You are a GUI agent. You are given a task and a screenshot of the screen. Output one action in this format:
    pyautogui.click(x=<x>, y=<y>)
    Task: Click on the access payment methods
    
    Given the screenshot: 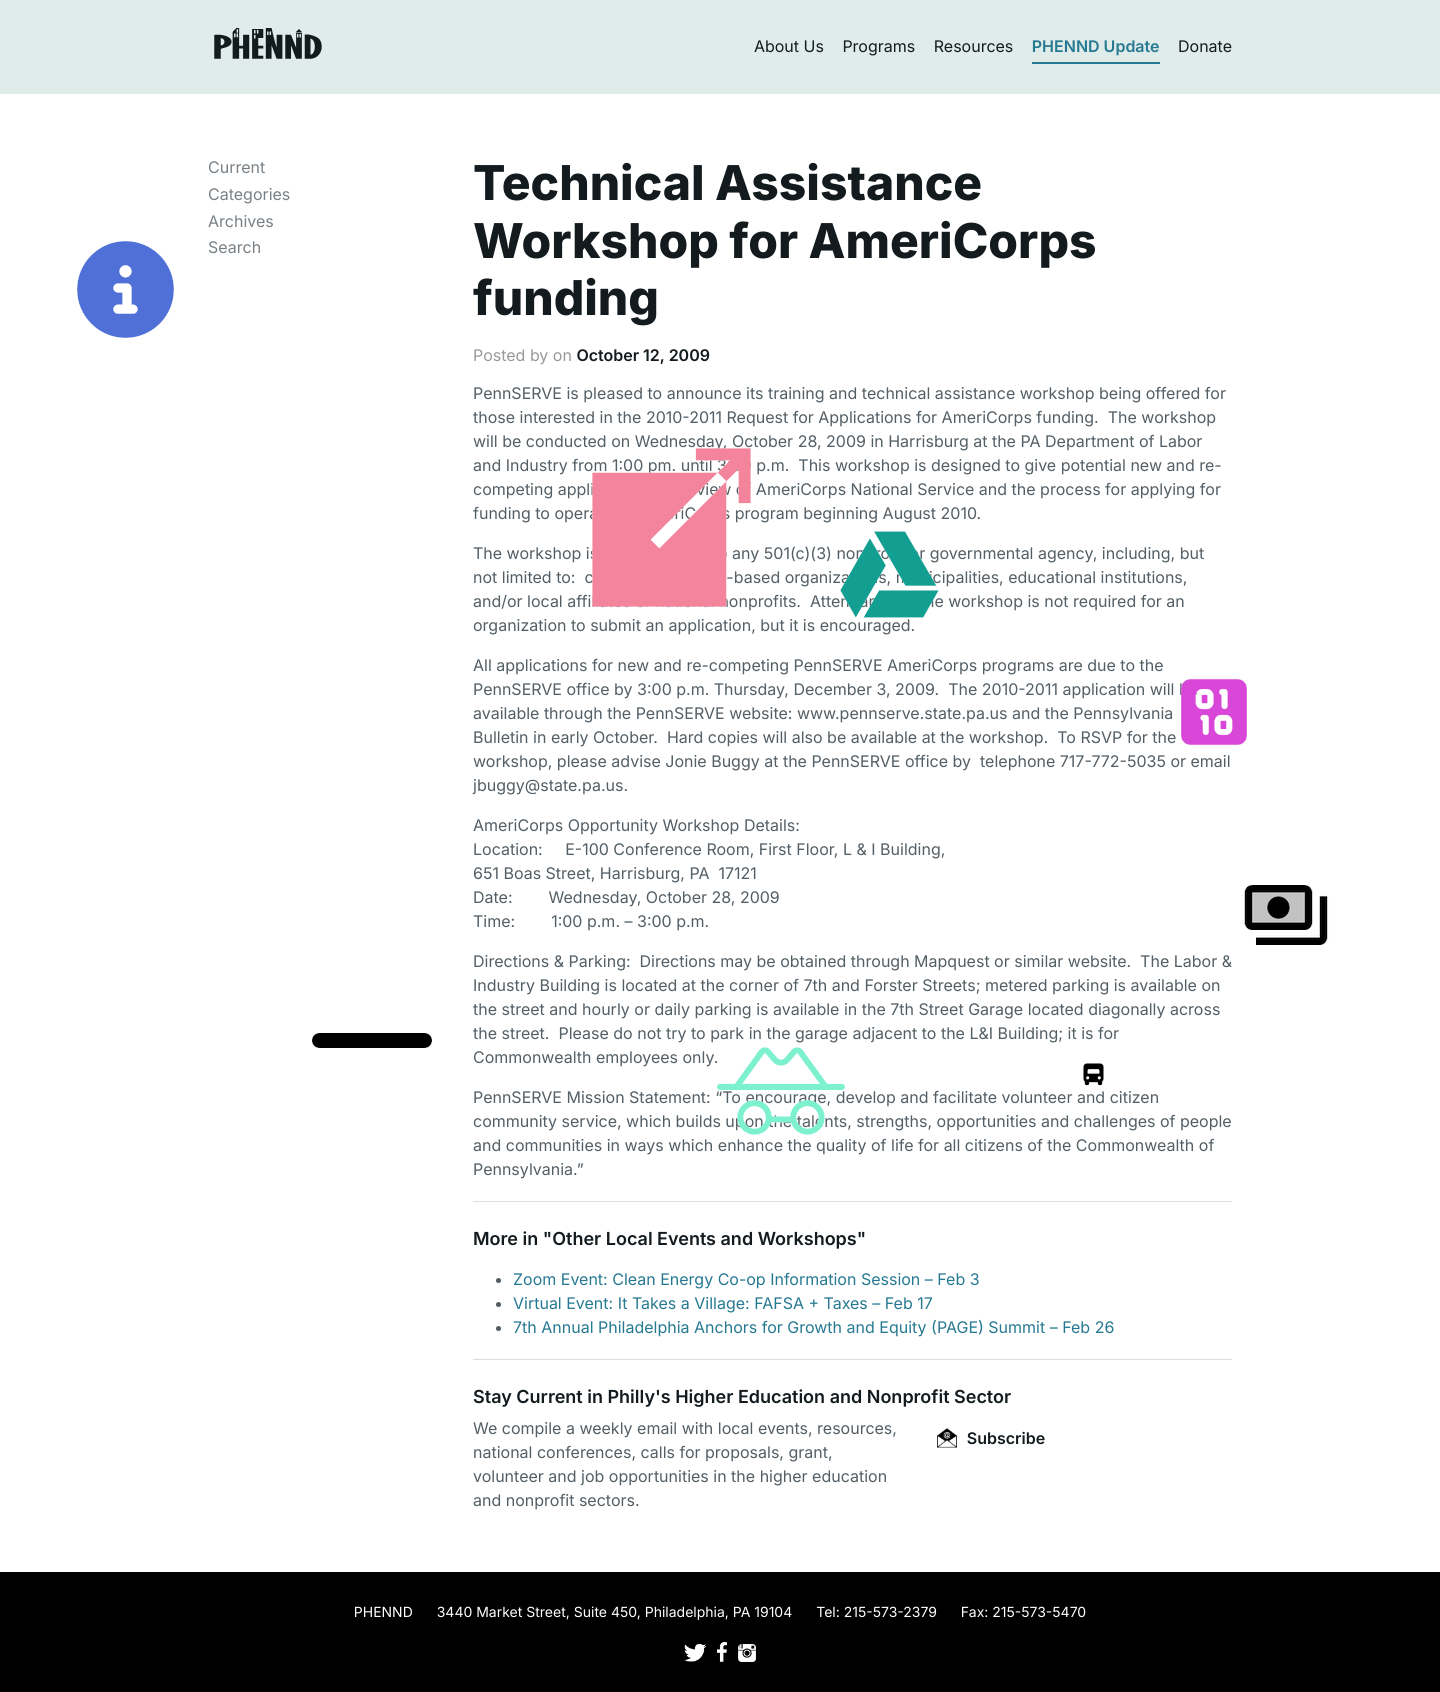 What is the action you would take?
    pyautogui.click(x=1286, y=915)
    